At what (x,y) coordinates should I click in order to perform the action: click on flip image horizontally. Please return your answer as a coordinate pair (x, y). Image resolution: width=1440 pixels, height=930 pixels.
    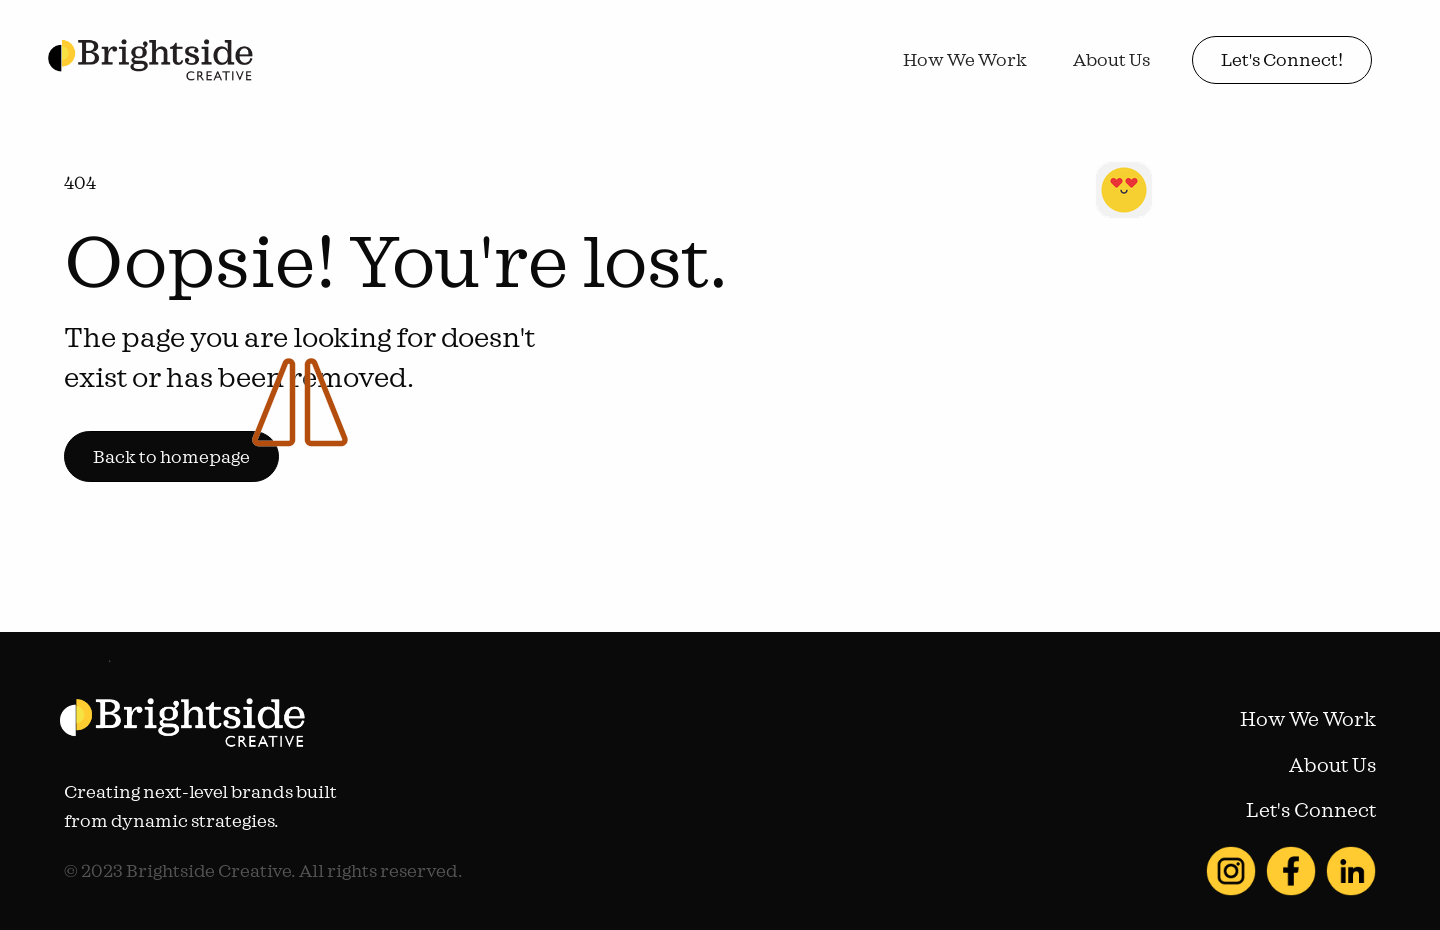
    Looking at the image, I should click on (300, 406).